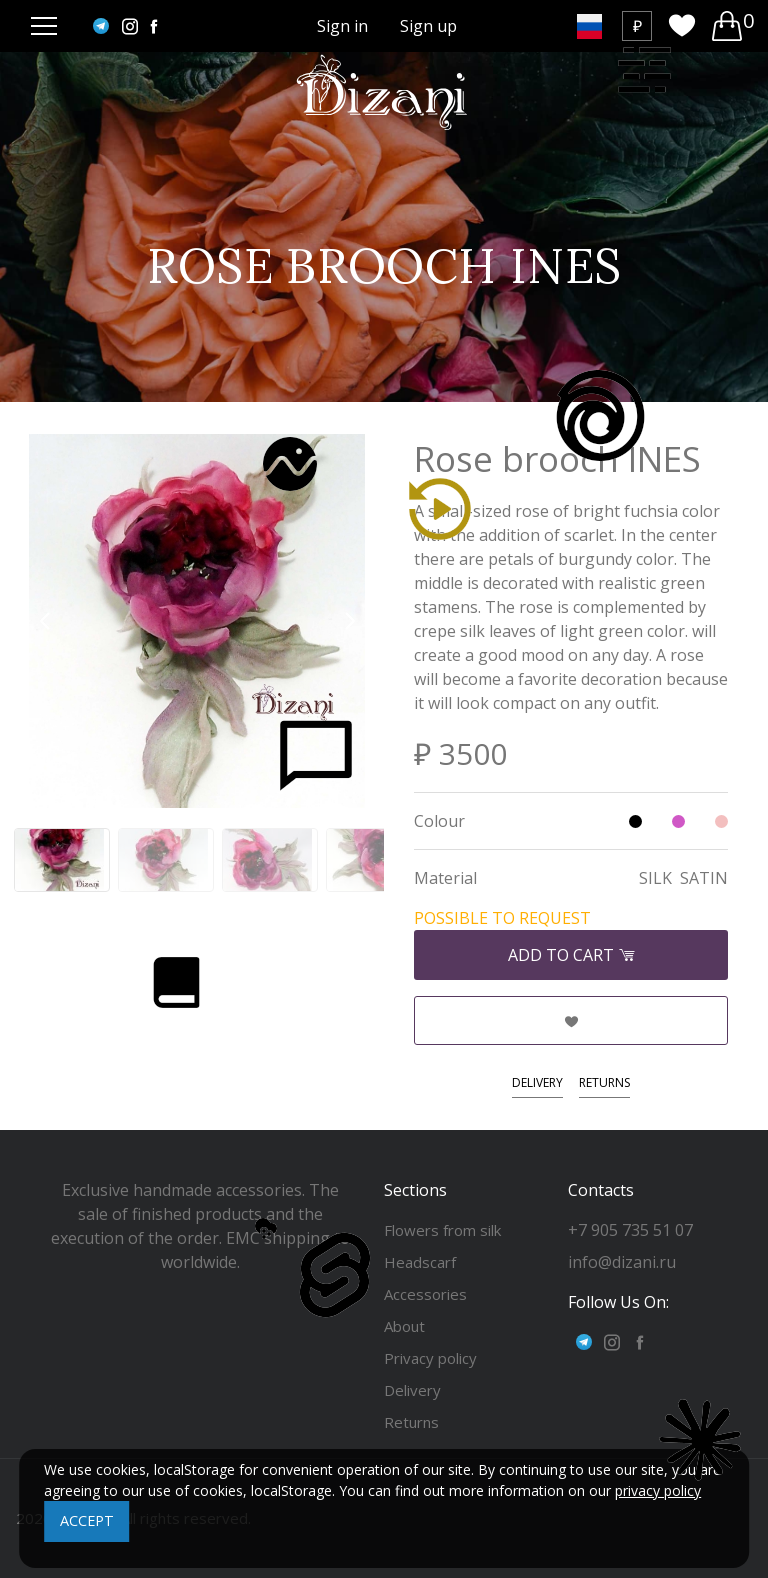  What do you see at coordinates (440, 509) in the screenshot?
I see `view memories or flashback content` at bounding box center [440, 509].